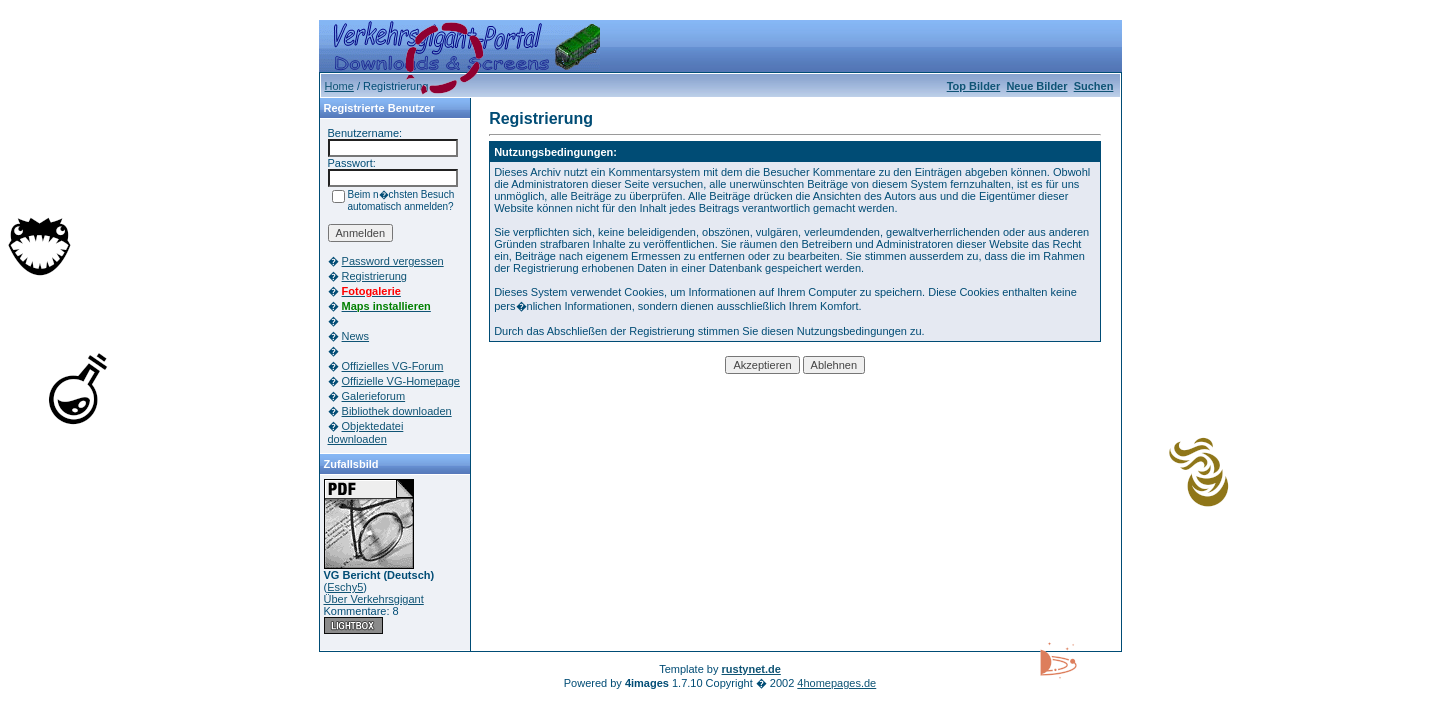  I want to click on use a health or mana potion, so click(79, 388).